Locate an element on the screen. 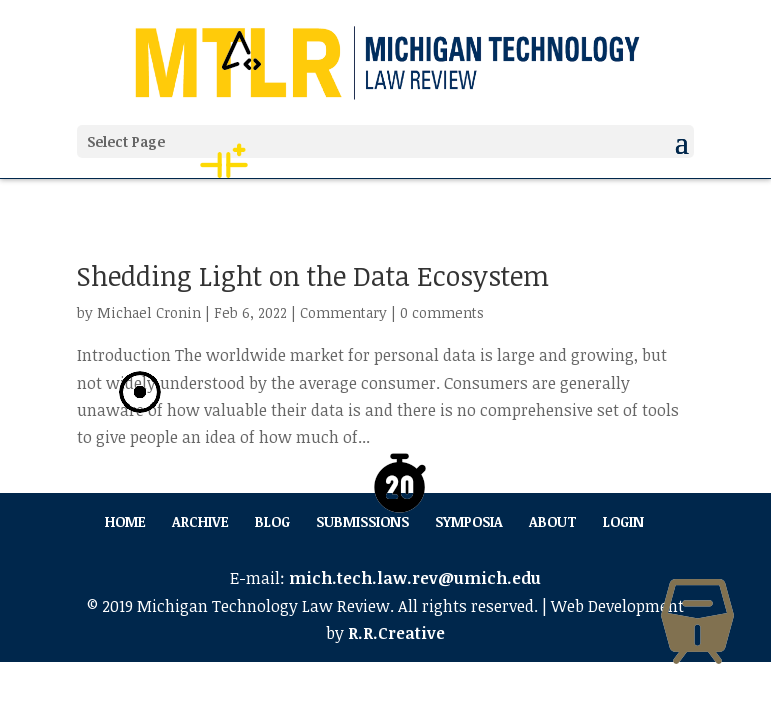 The width and height of the screenshot is (771, 720). access navigation code or routing scripts is located at coordinates (239, 50).